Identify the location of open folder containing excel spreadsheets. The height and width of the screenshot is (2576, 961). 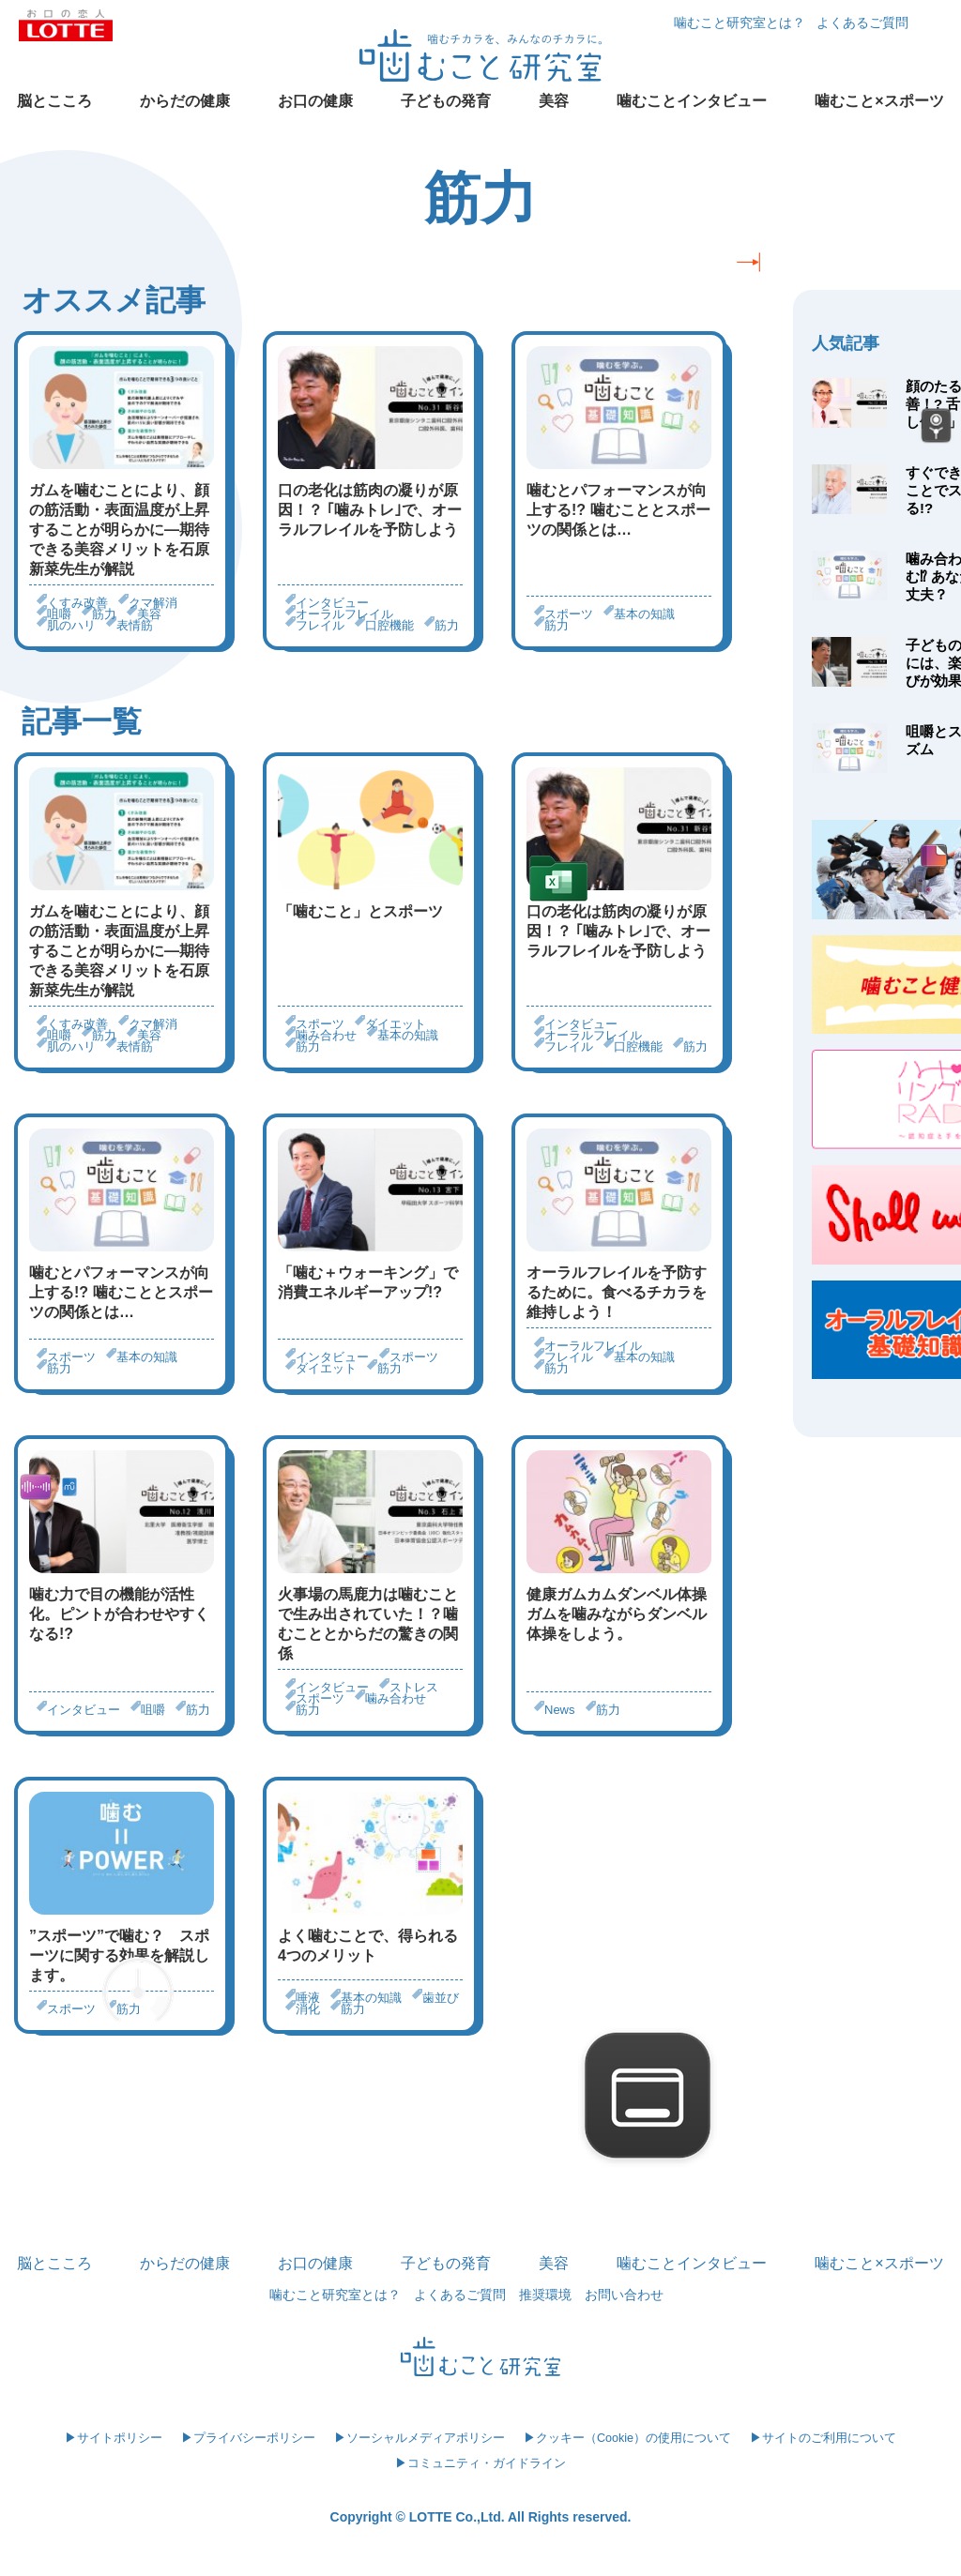
(558, 880).